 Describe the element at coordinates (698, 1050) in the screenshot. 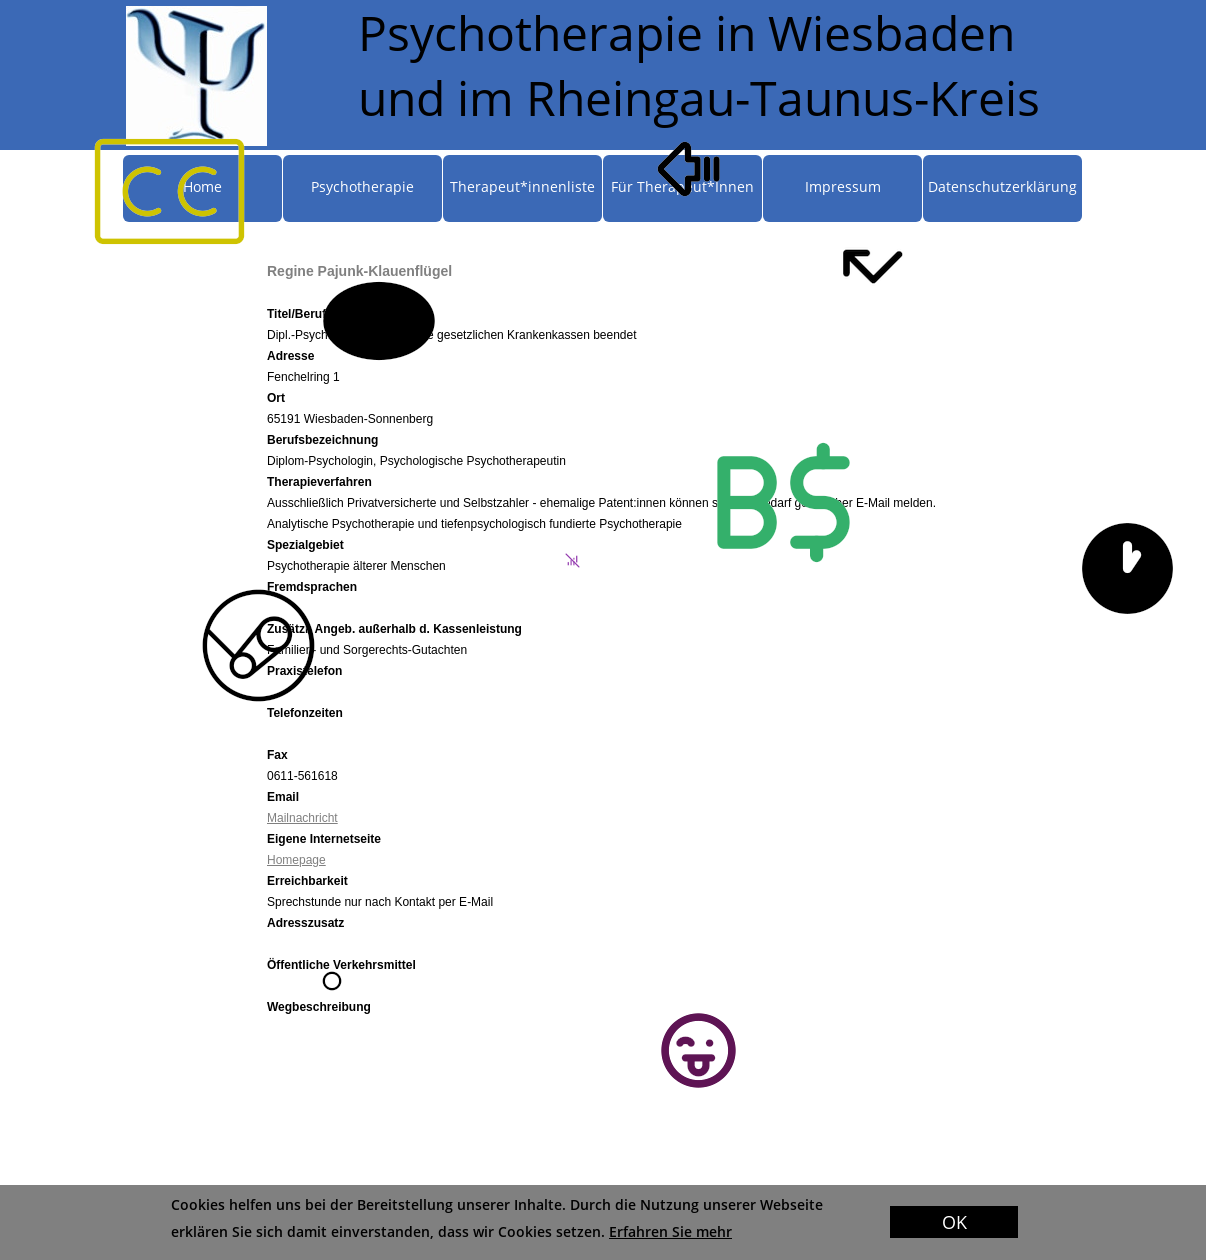

I see `add a playful or joking tone to a message` at that location.